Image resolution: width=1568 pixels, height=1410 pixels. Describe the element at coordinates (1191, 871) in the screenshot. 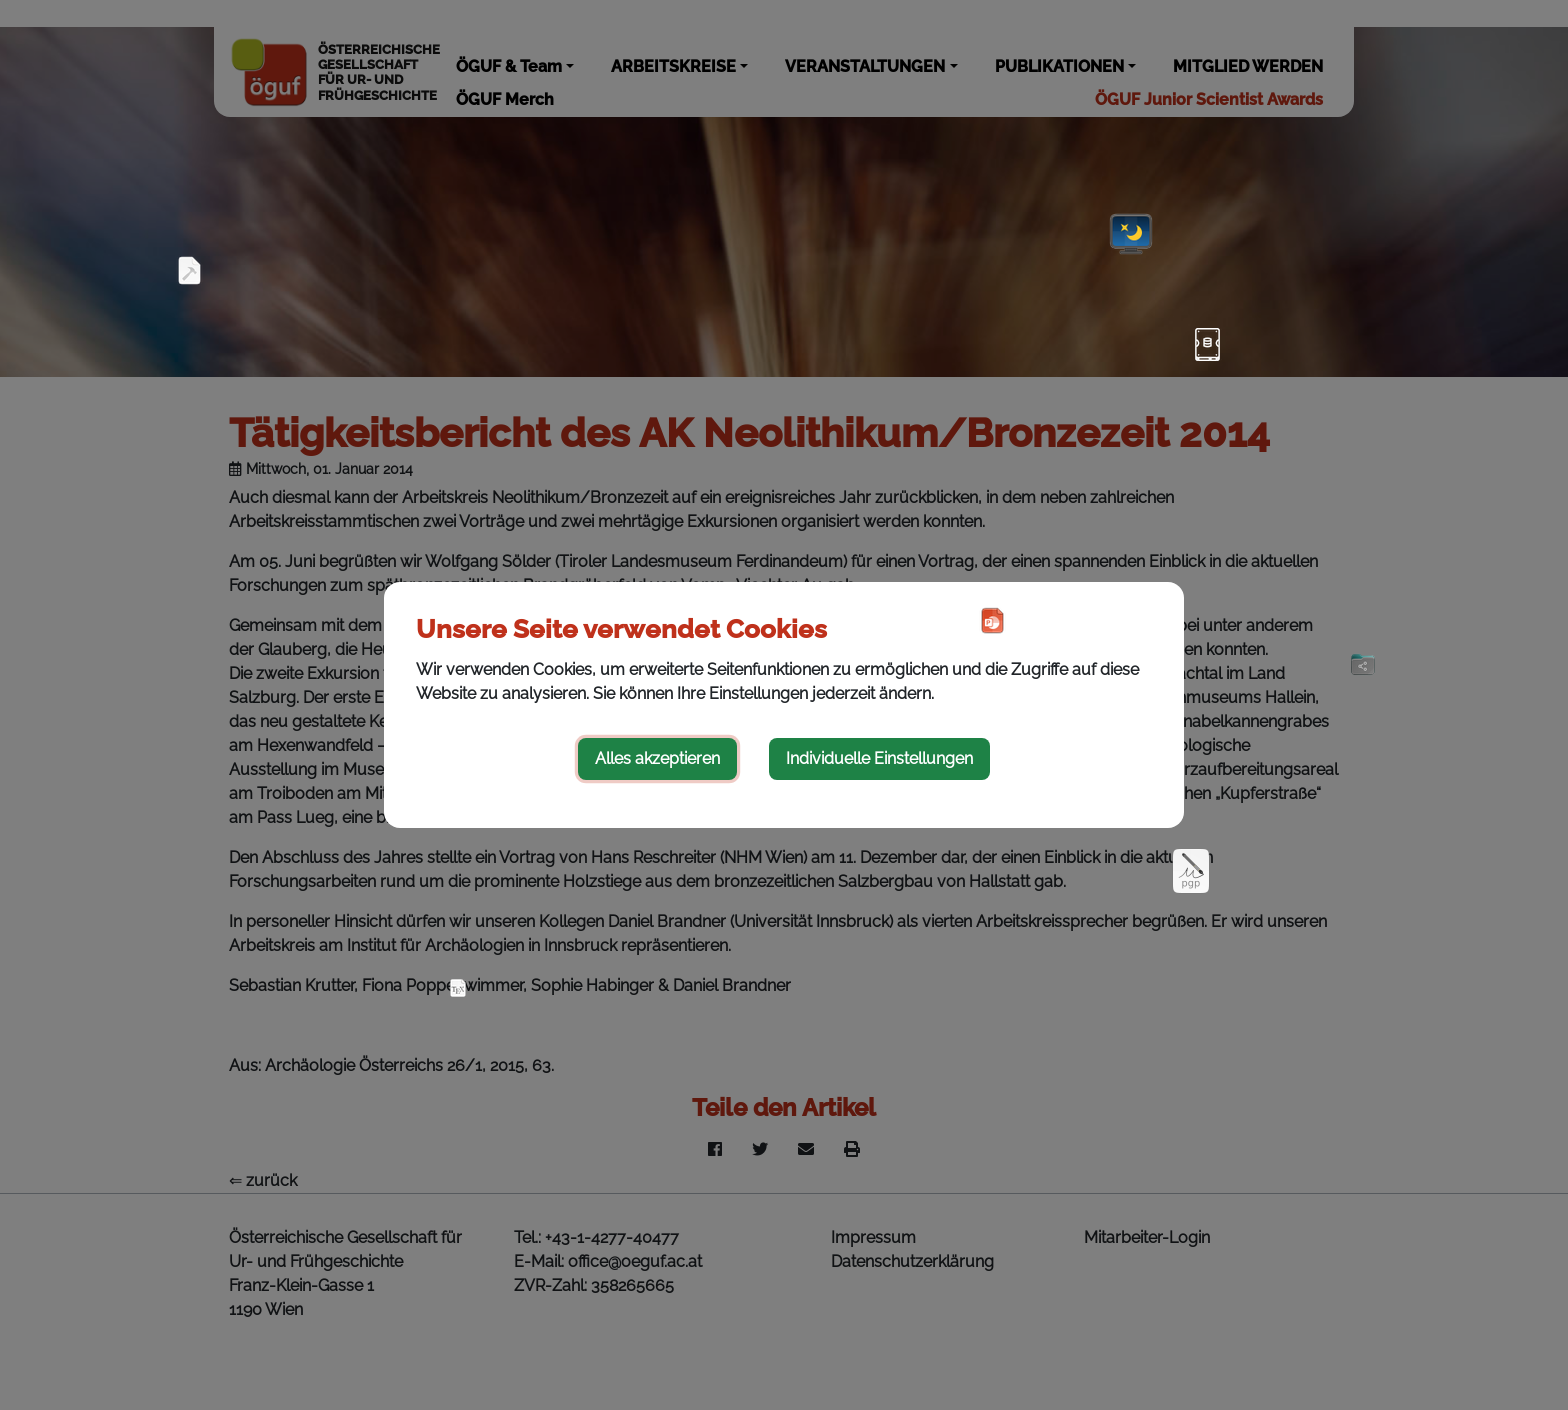

I see `a PGP signature file for verifying authenticity` at that location.